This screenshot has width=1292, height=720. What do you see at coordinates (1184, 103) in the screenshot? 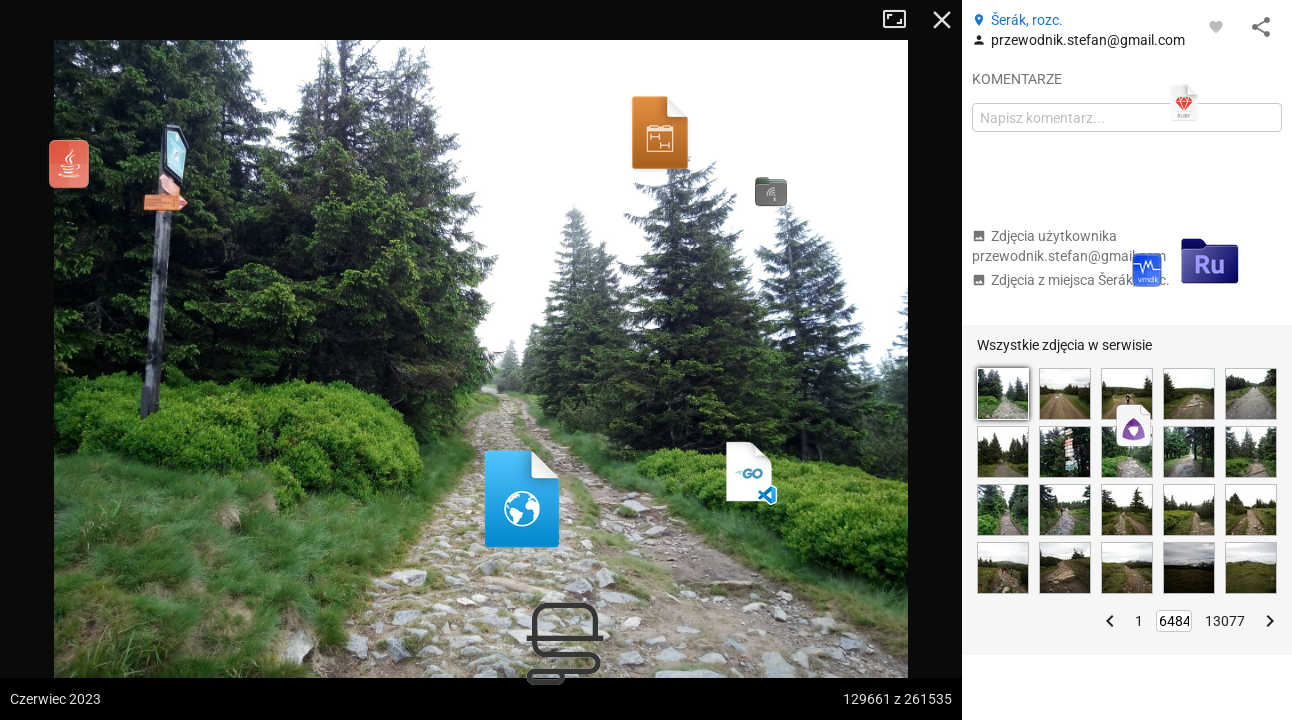
I see `ruby programming language source file` at bounding box center [1184, 103].